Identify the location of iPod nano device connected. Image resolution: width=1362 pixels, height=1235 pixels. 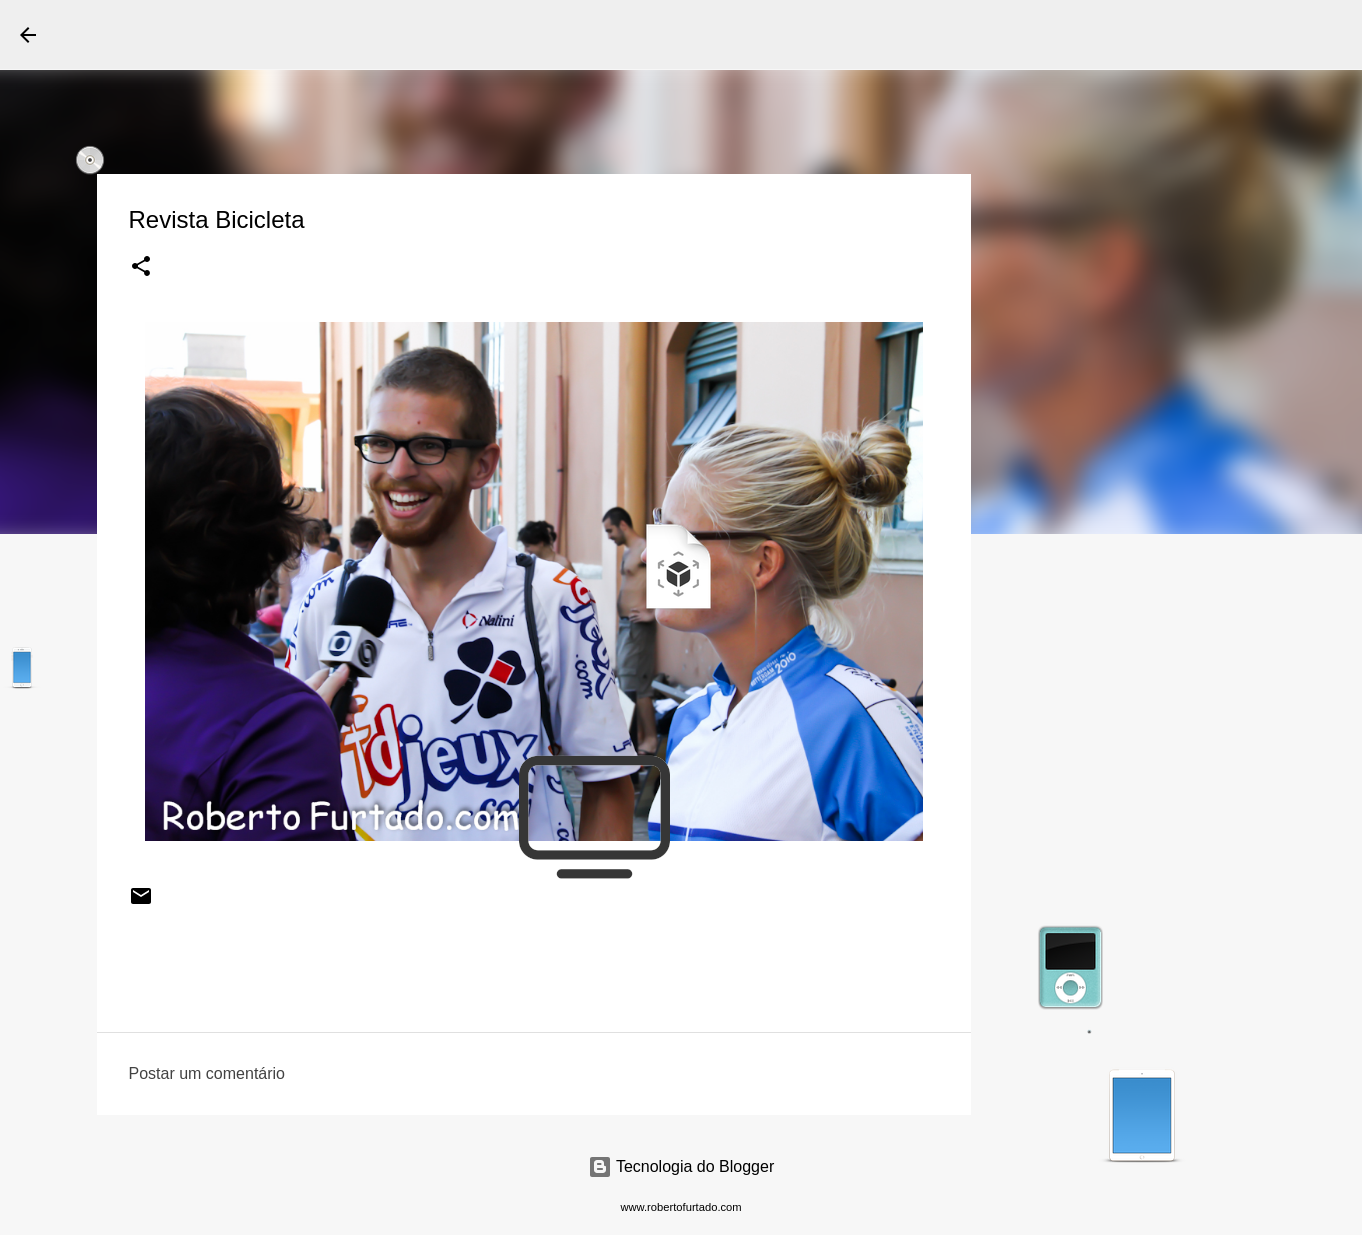
(1070, 948).